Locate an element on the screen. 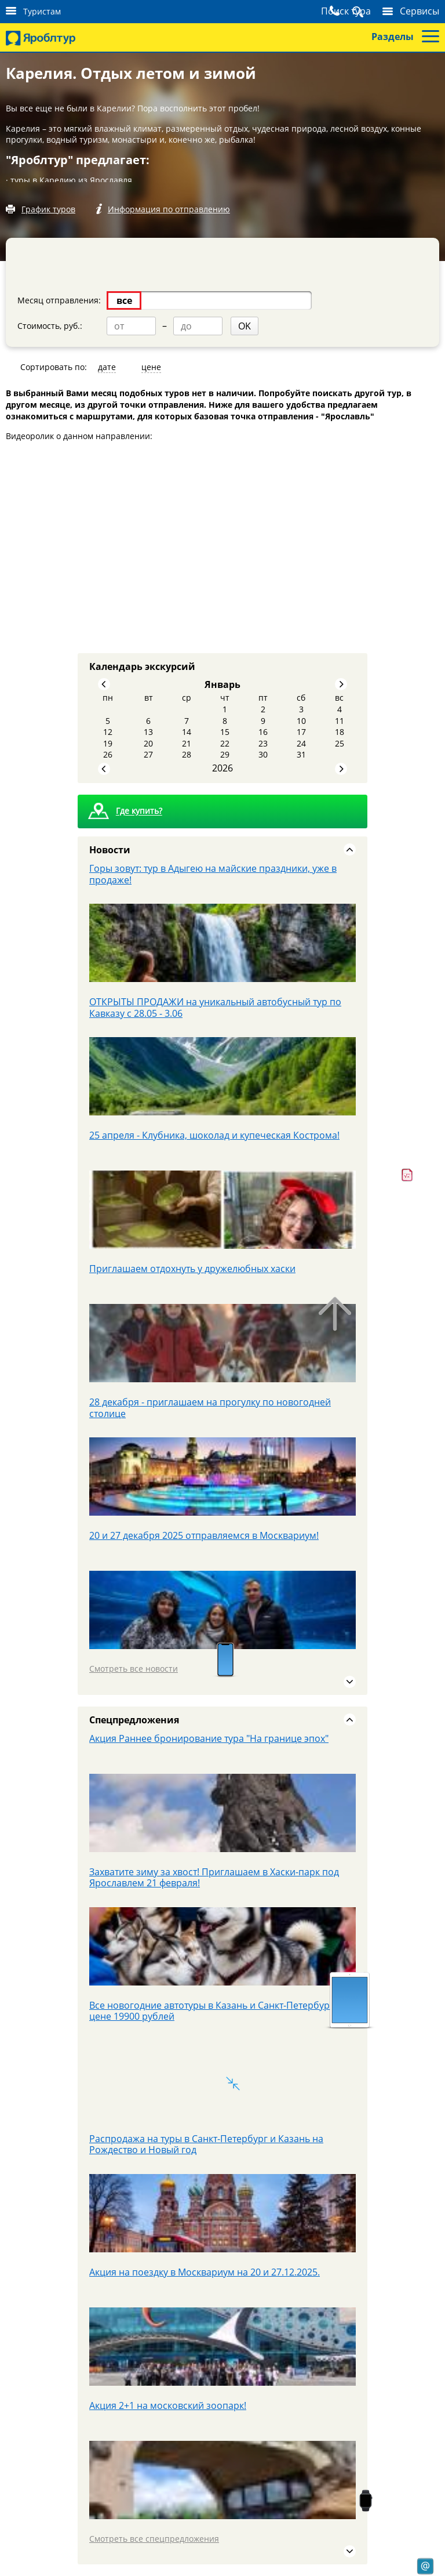 The height and width of the screenshot is (2576, 445). compress or reduce file size is located at coordinates (233, 2084).